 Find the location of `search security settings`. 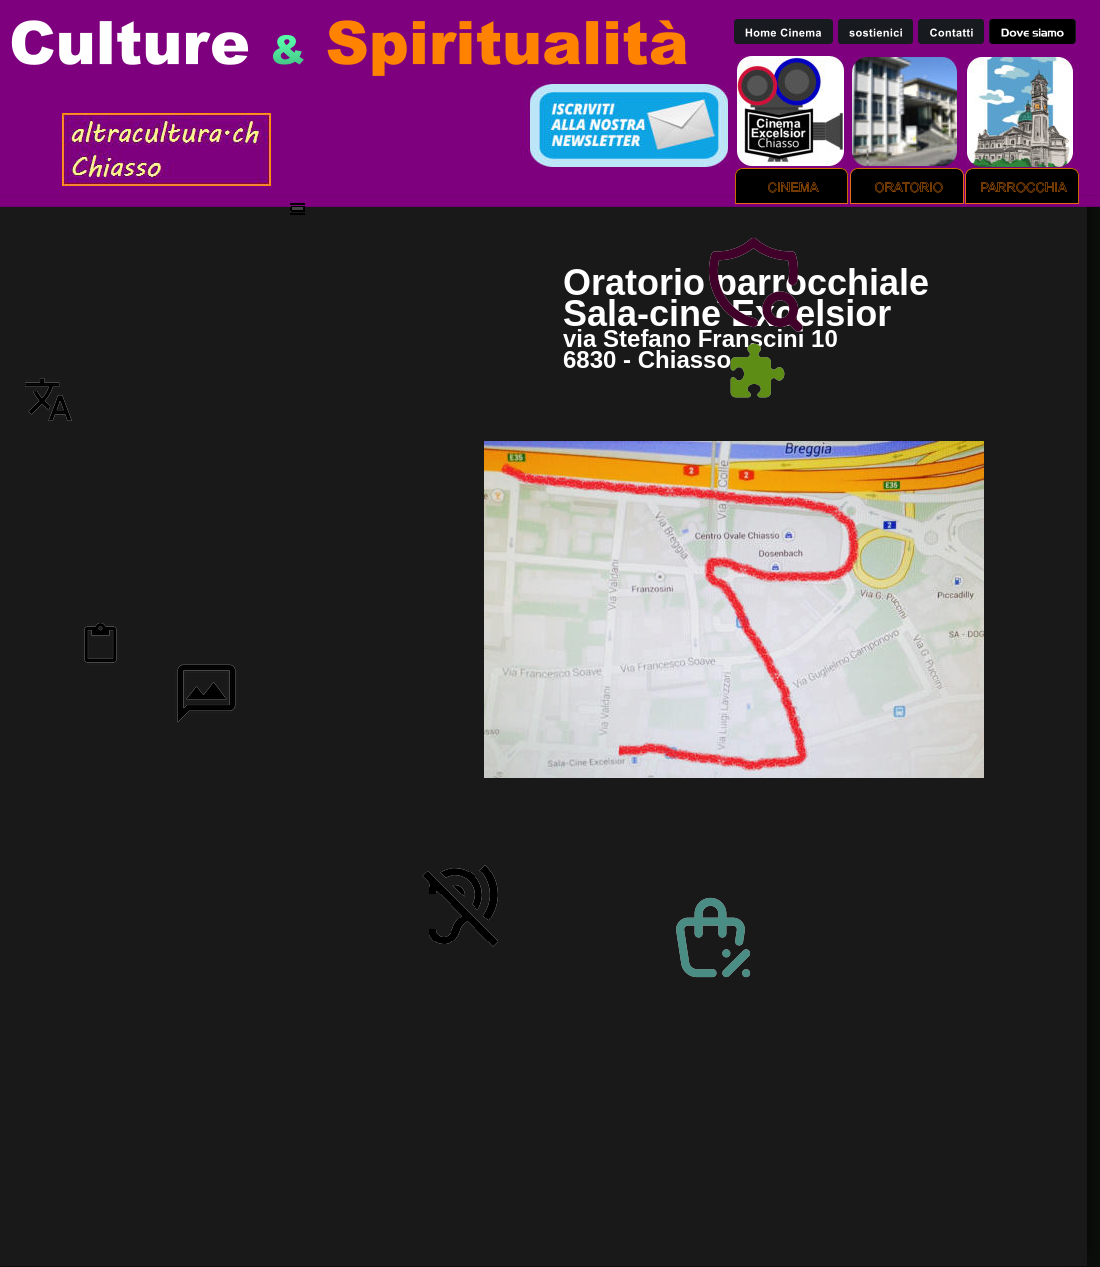

search security settings is located at coordinates (753, 282).